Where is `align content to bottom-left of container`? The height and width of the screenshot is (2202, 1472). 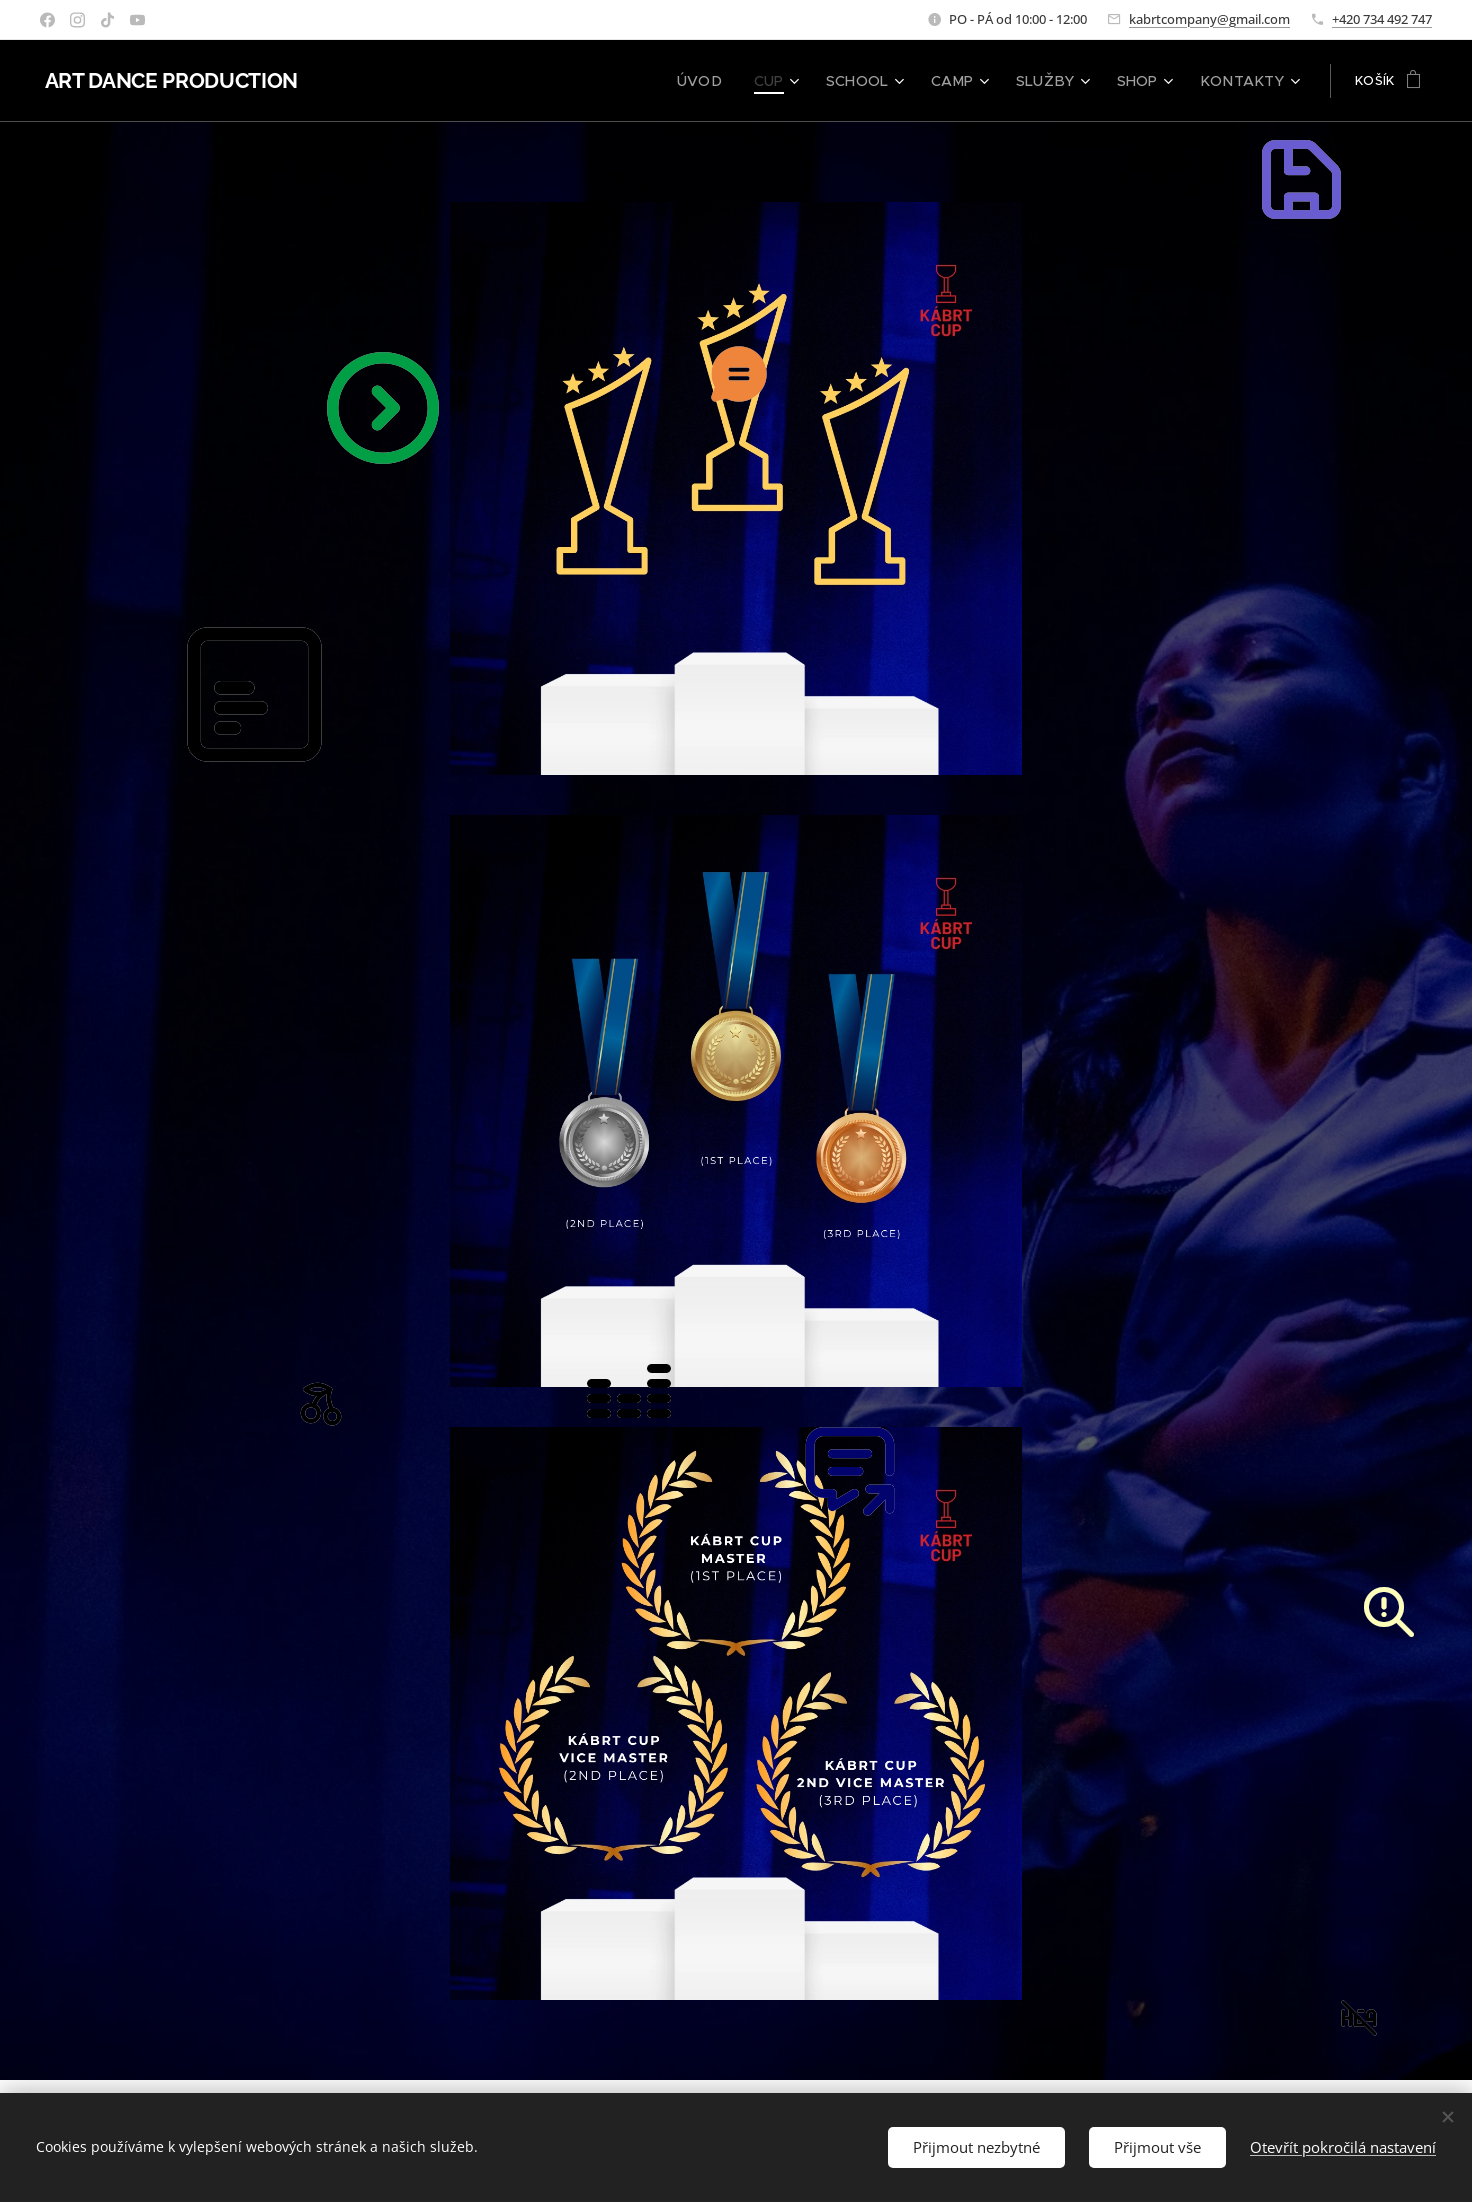 align content to bottom-left of container is located at coordinates (254, 694).